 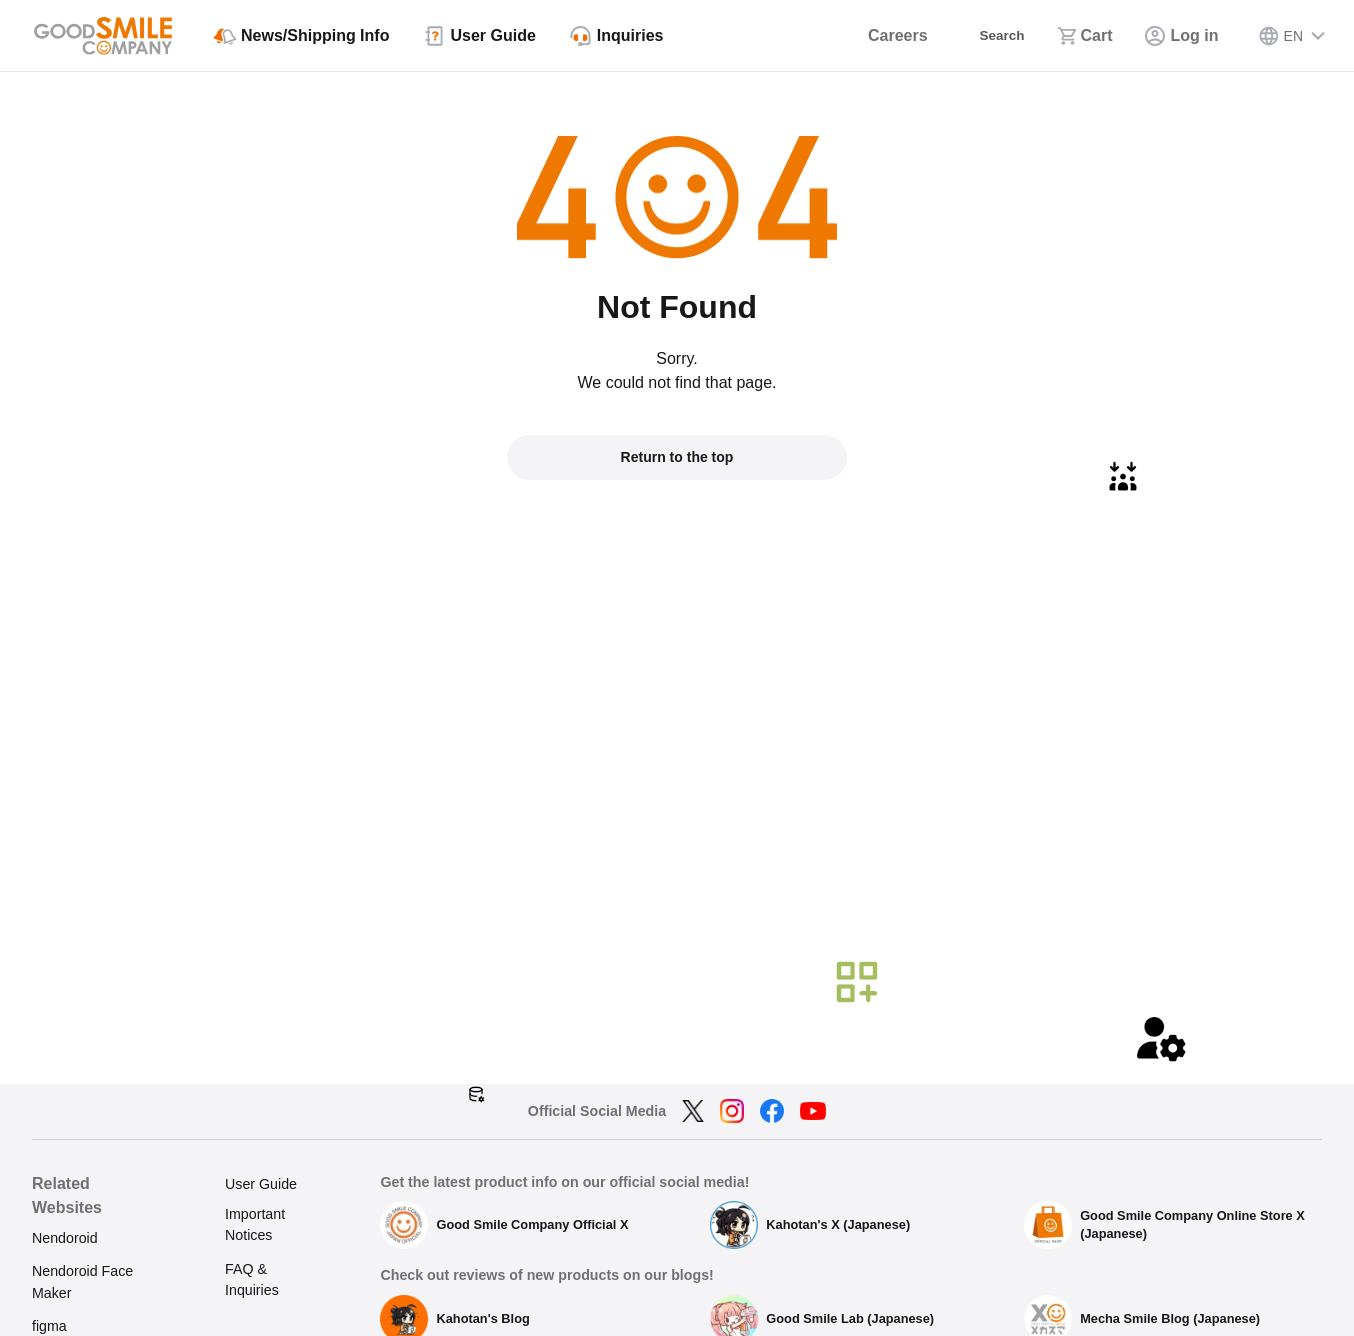 What do you see at coordinates (857, 982) in the screenshot?
I see `add a new category` at bounding box center [857, 982].